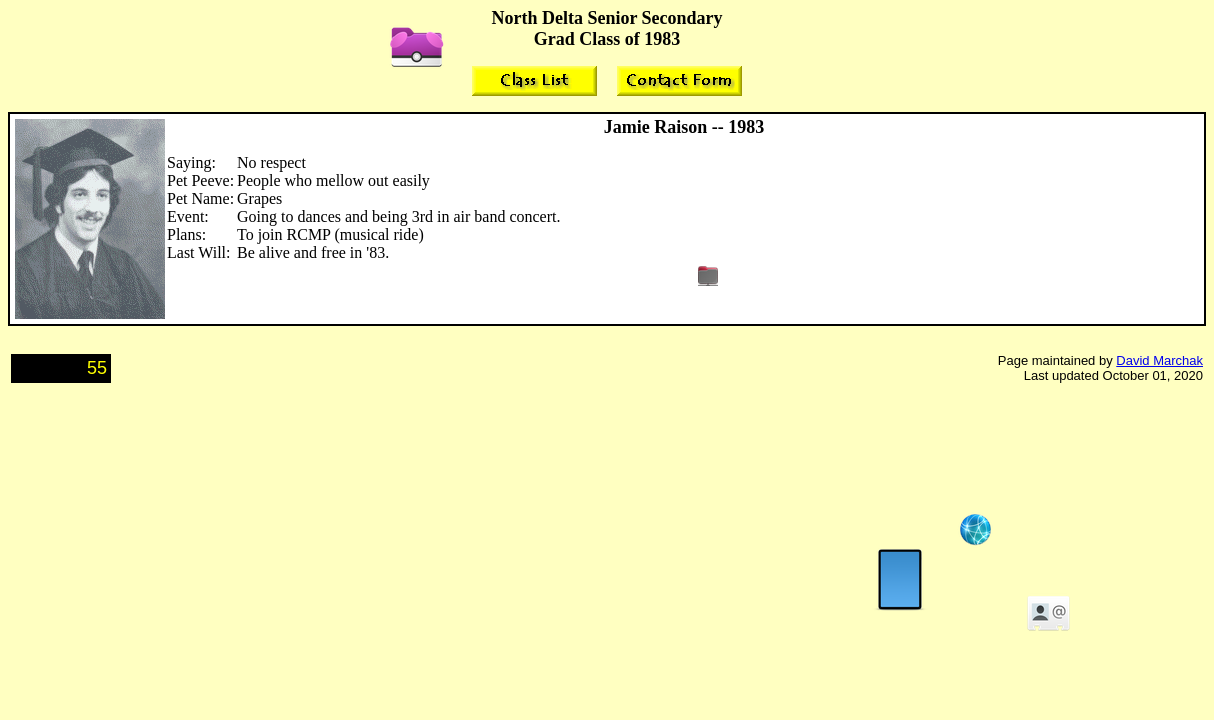 Image resolution: width=1214 pixels, height=720 pixels. I want to click on access a remote or network folder, so click(708, 276).